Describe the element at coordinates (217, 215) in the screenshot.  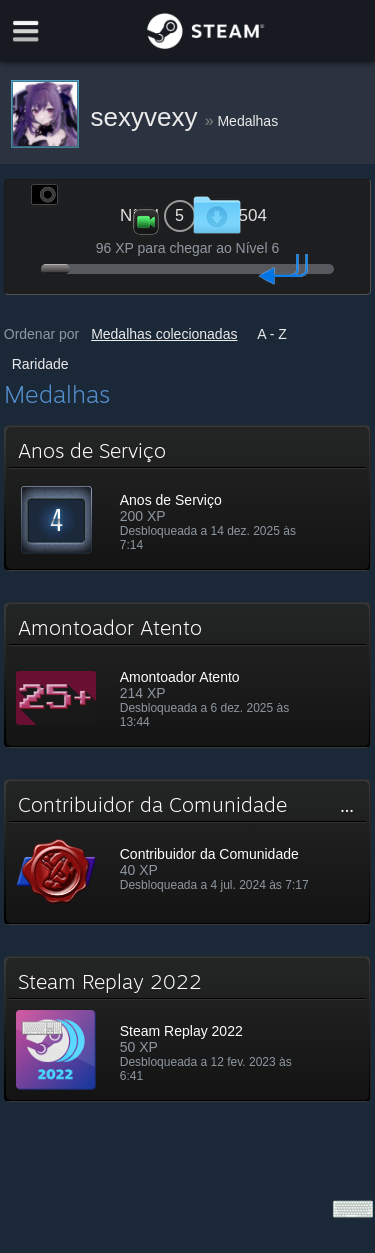
I see `open your downloads folder` at that location.